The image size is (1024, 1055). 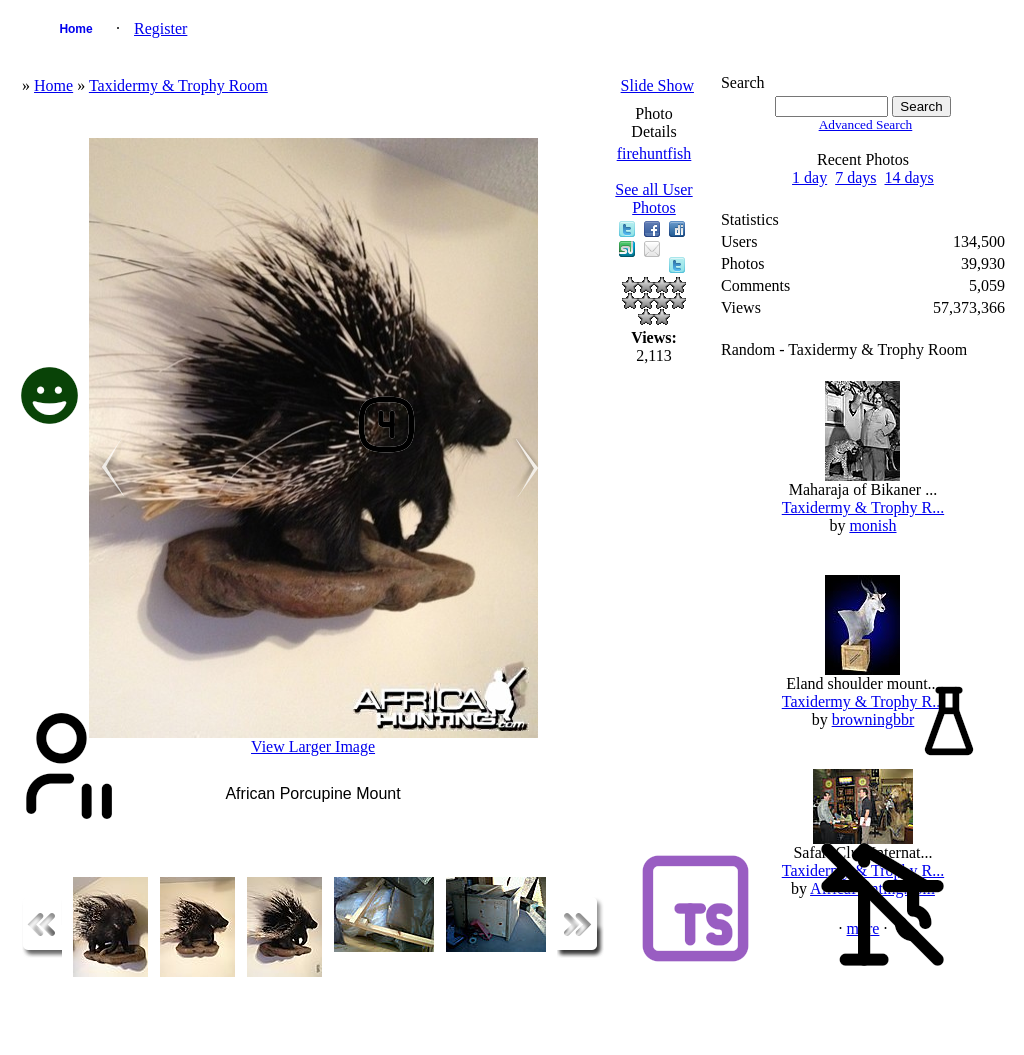 What do you see at coordinates (49, 395) in the screenshot?
I see `add a reaction or emoji` at bounding box center [49, 395].